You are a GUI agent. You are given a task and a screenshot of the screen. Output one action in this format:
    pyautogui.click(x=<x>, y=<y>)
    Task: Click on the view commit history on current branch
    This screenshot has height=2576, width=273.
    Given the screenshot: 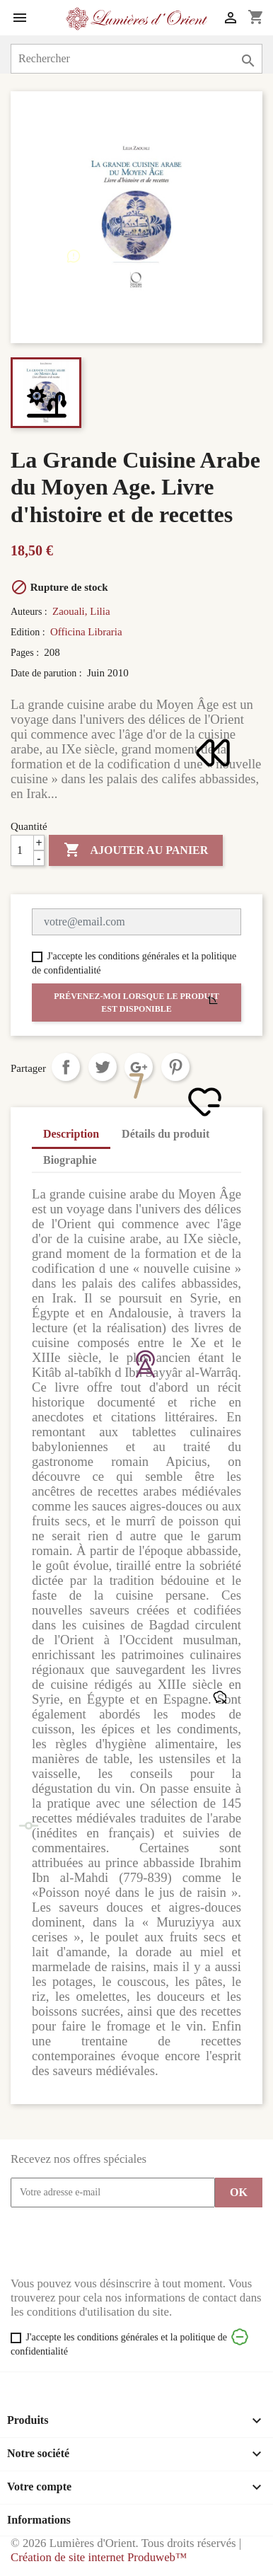 What is the action you would take?
    pyautogui.click(x=28, y=1825)
    